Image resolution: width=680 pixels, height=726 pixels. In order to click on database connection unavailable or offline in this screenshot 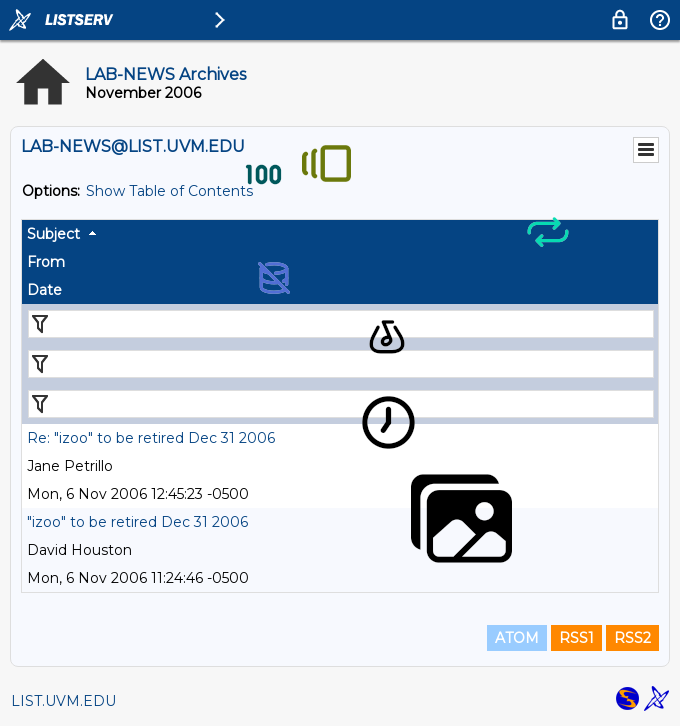, I will do `click(274, 278)`.